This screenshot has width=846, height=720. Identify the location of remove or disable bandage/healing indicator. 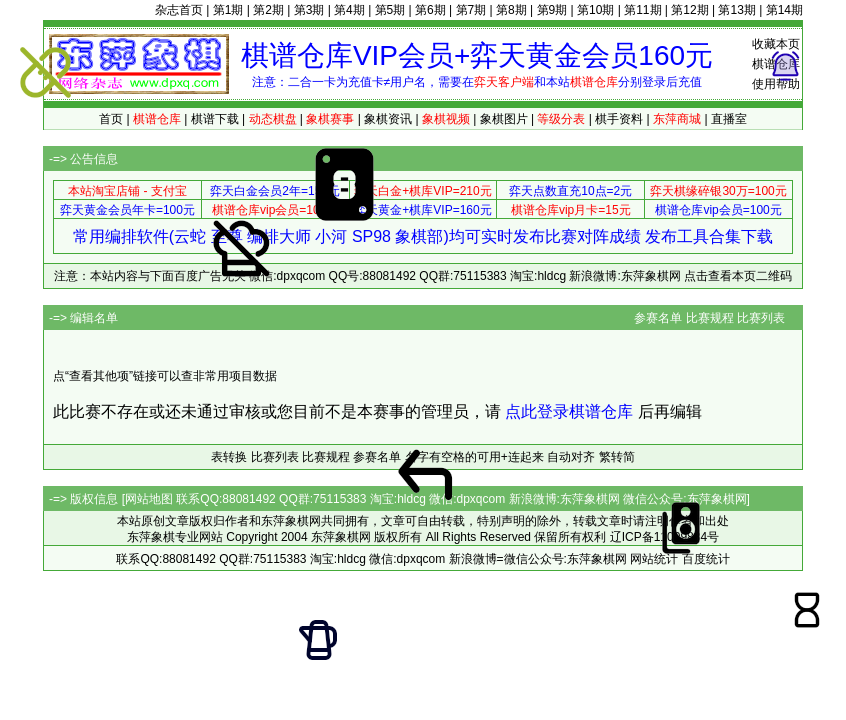
(45, 72).